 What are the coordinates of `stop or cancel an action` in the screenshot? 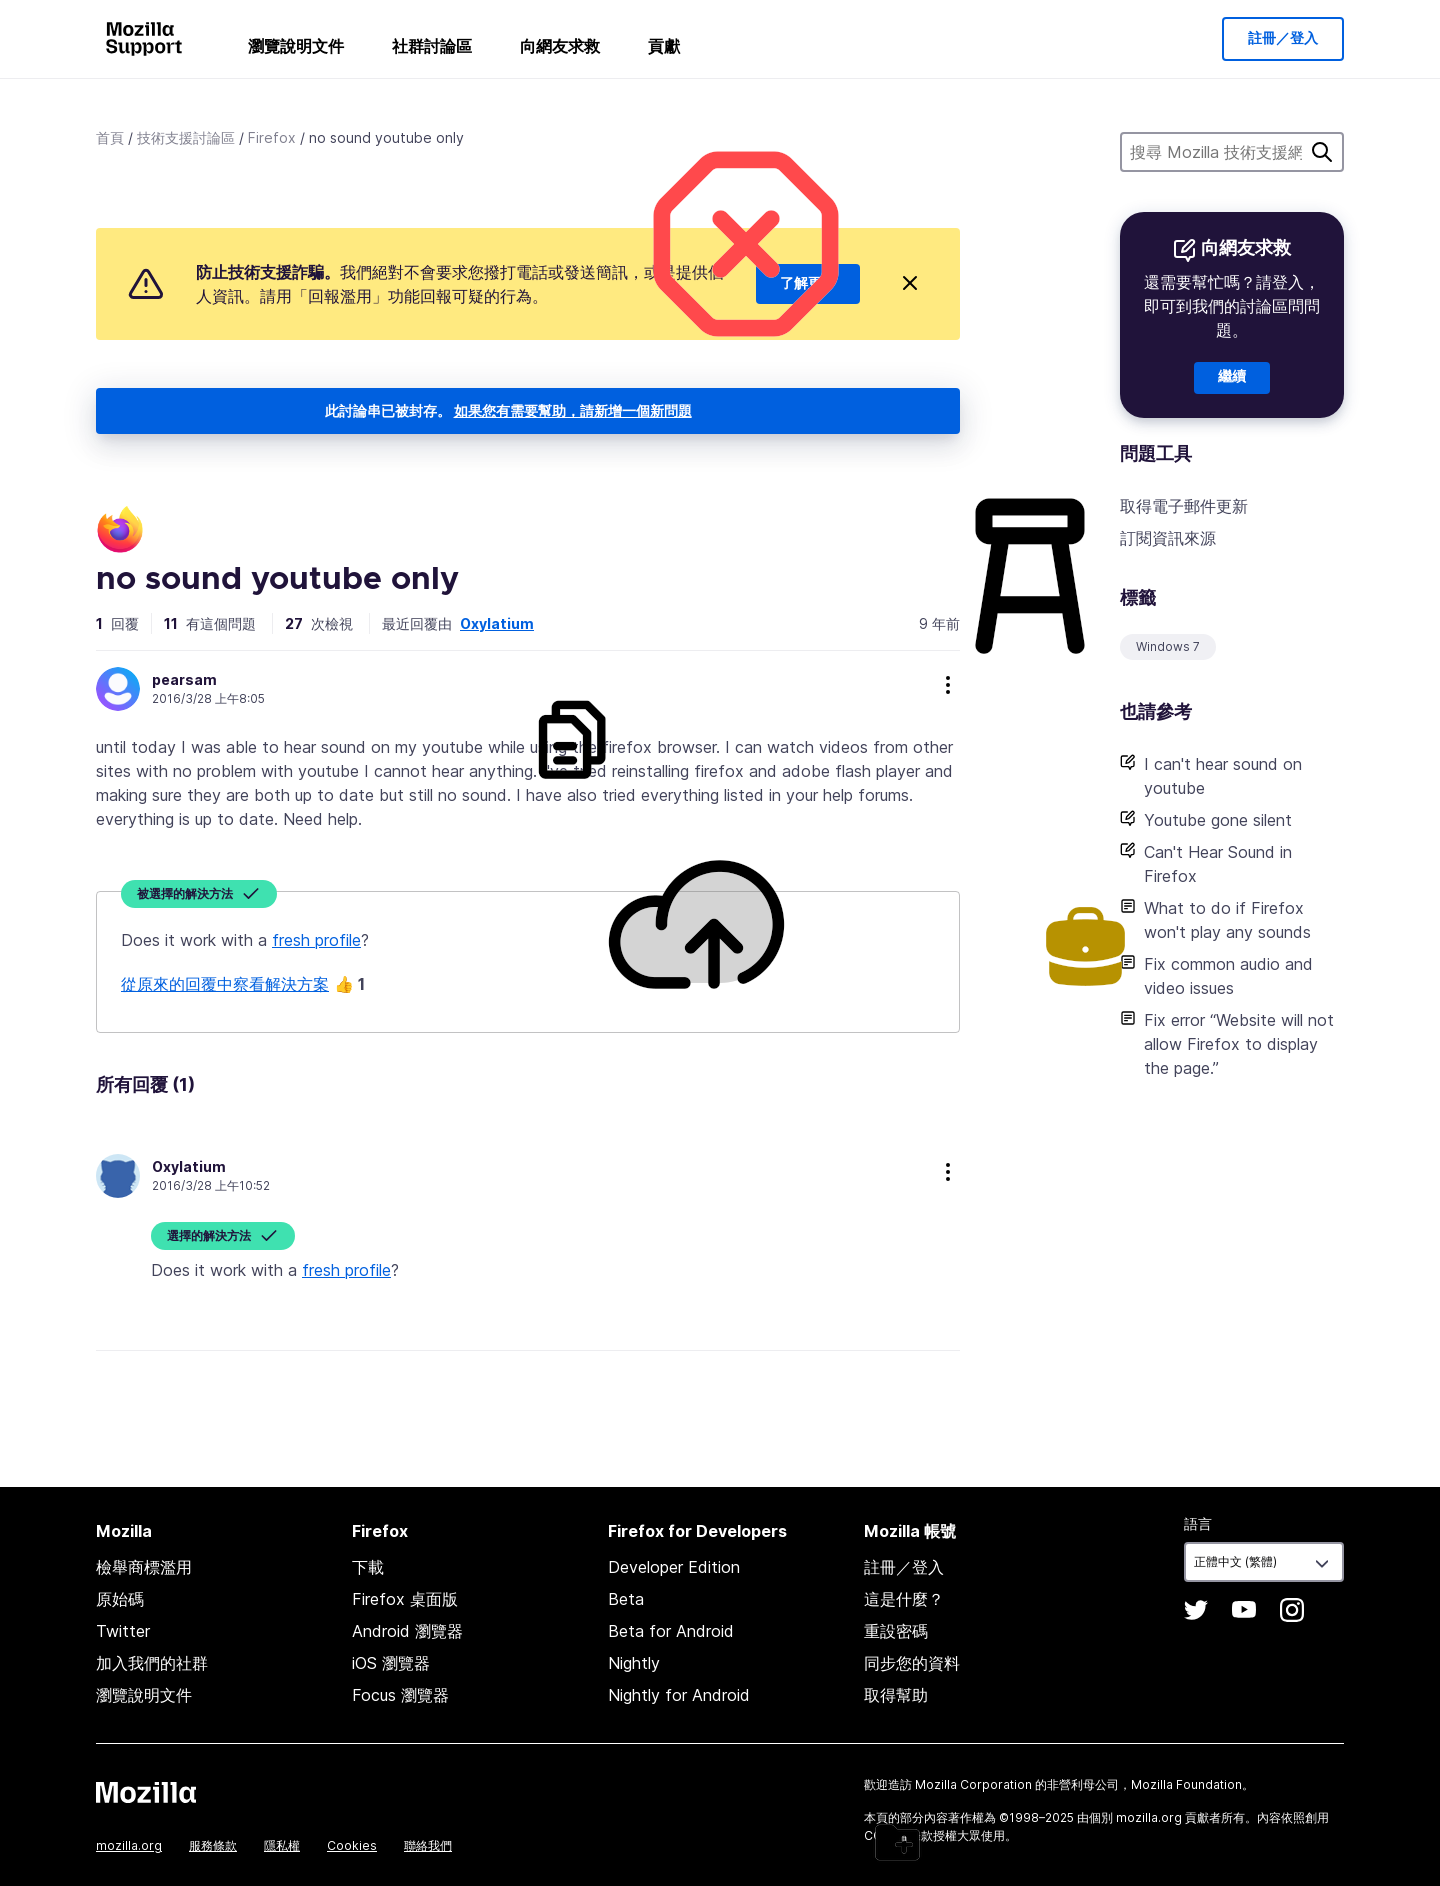 It's located at (746, 244).